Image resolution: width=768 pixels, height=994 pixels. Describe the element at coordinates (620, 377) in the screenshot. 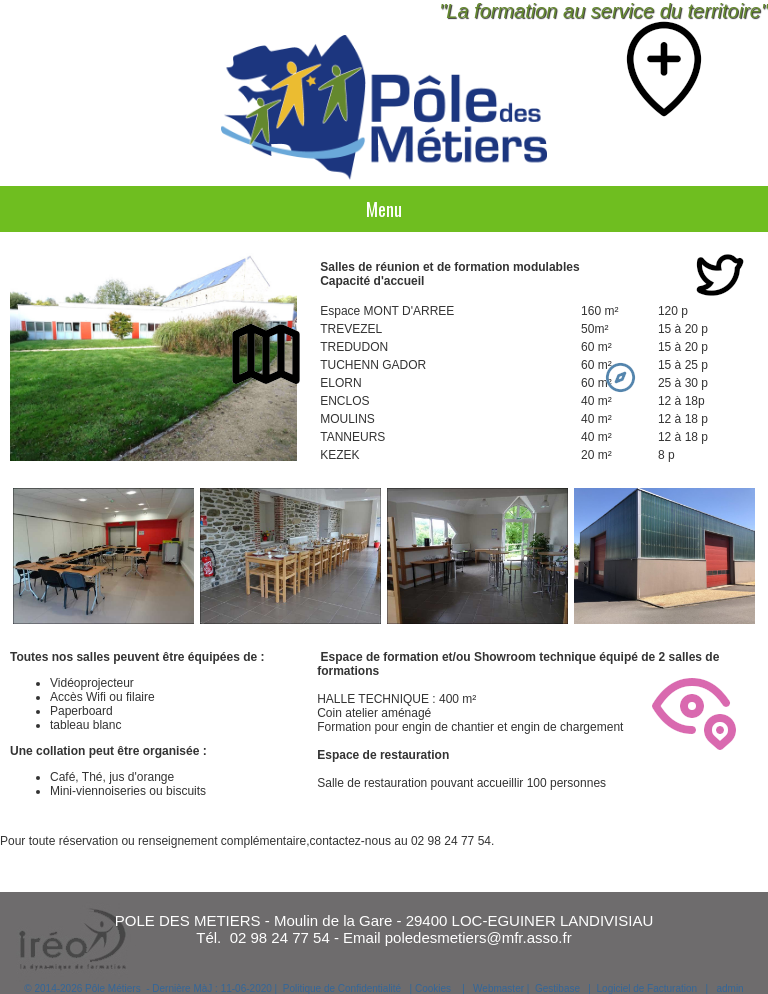

I see `access navigation or directional tools` at that location.